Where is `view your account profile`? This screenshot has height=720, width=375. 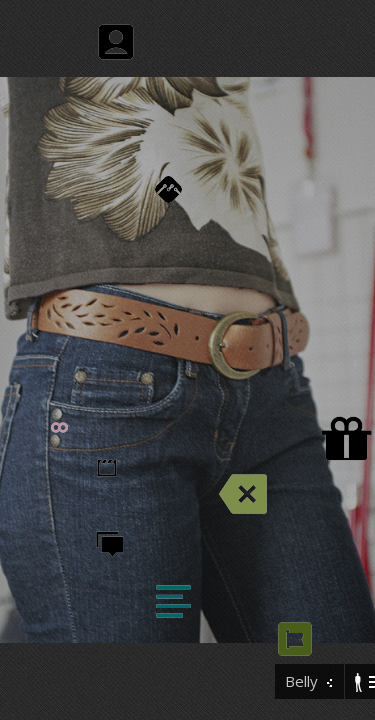
view your account profile is located at coordinates (116, 42).